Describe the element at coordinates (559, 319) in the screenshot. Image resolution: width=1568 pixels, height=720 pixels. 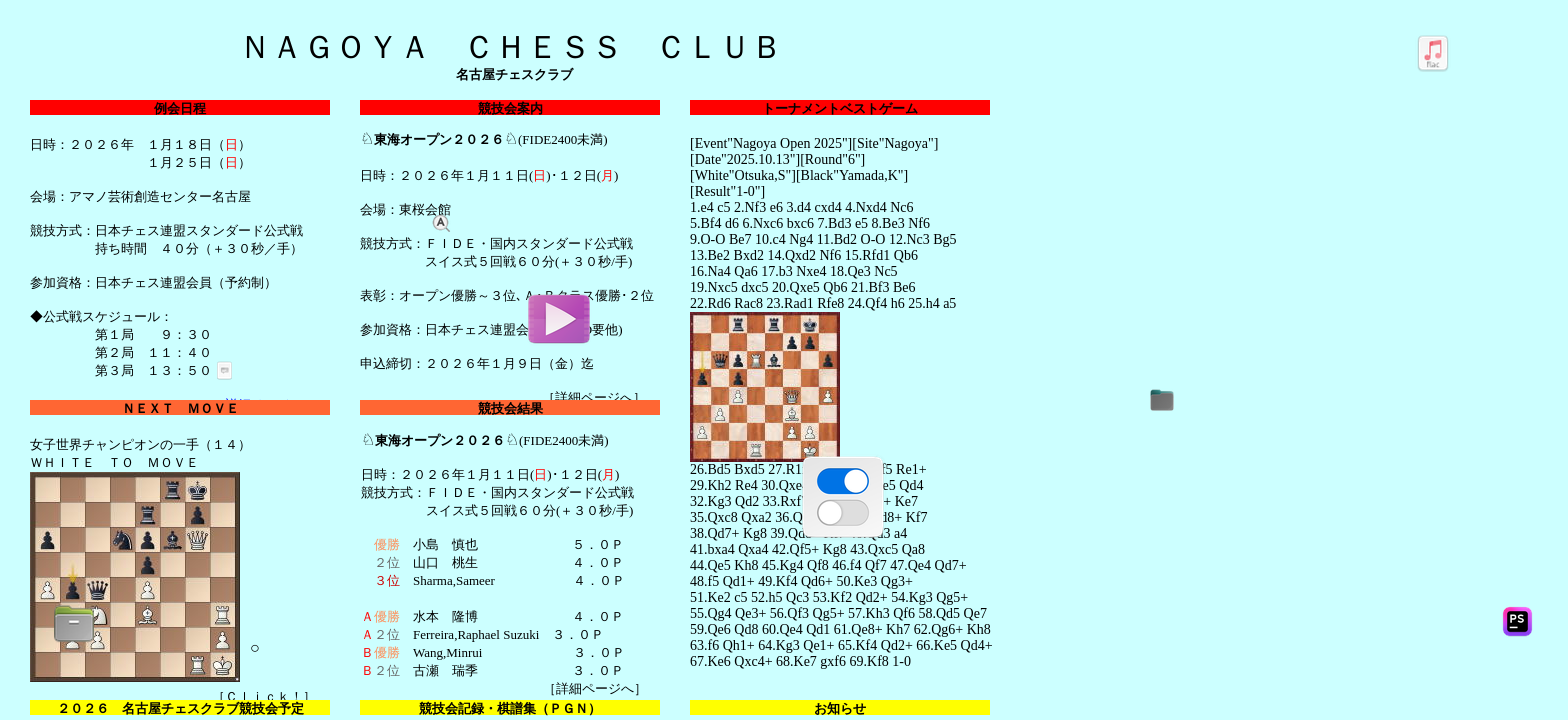
I see `open media player application` at that location.